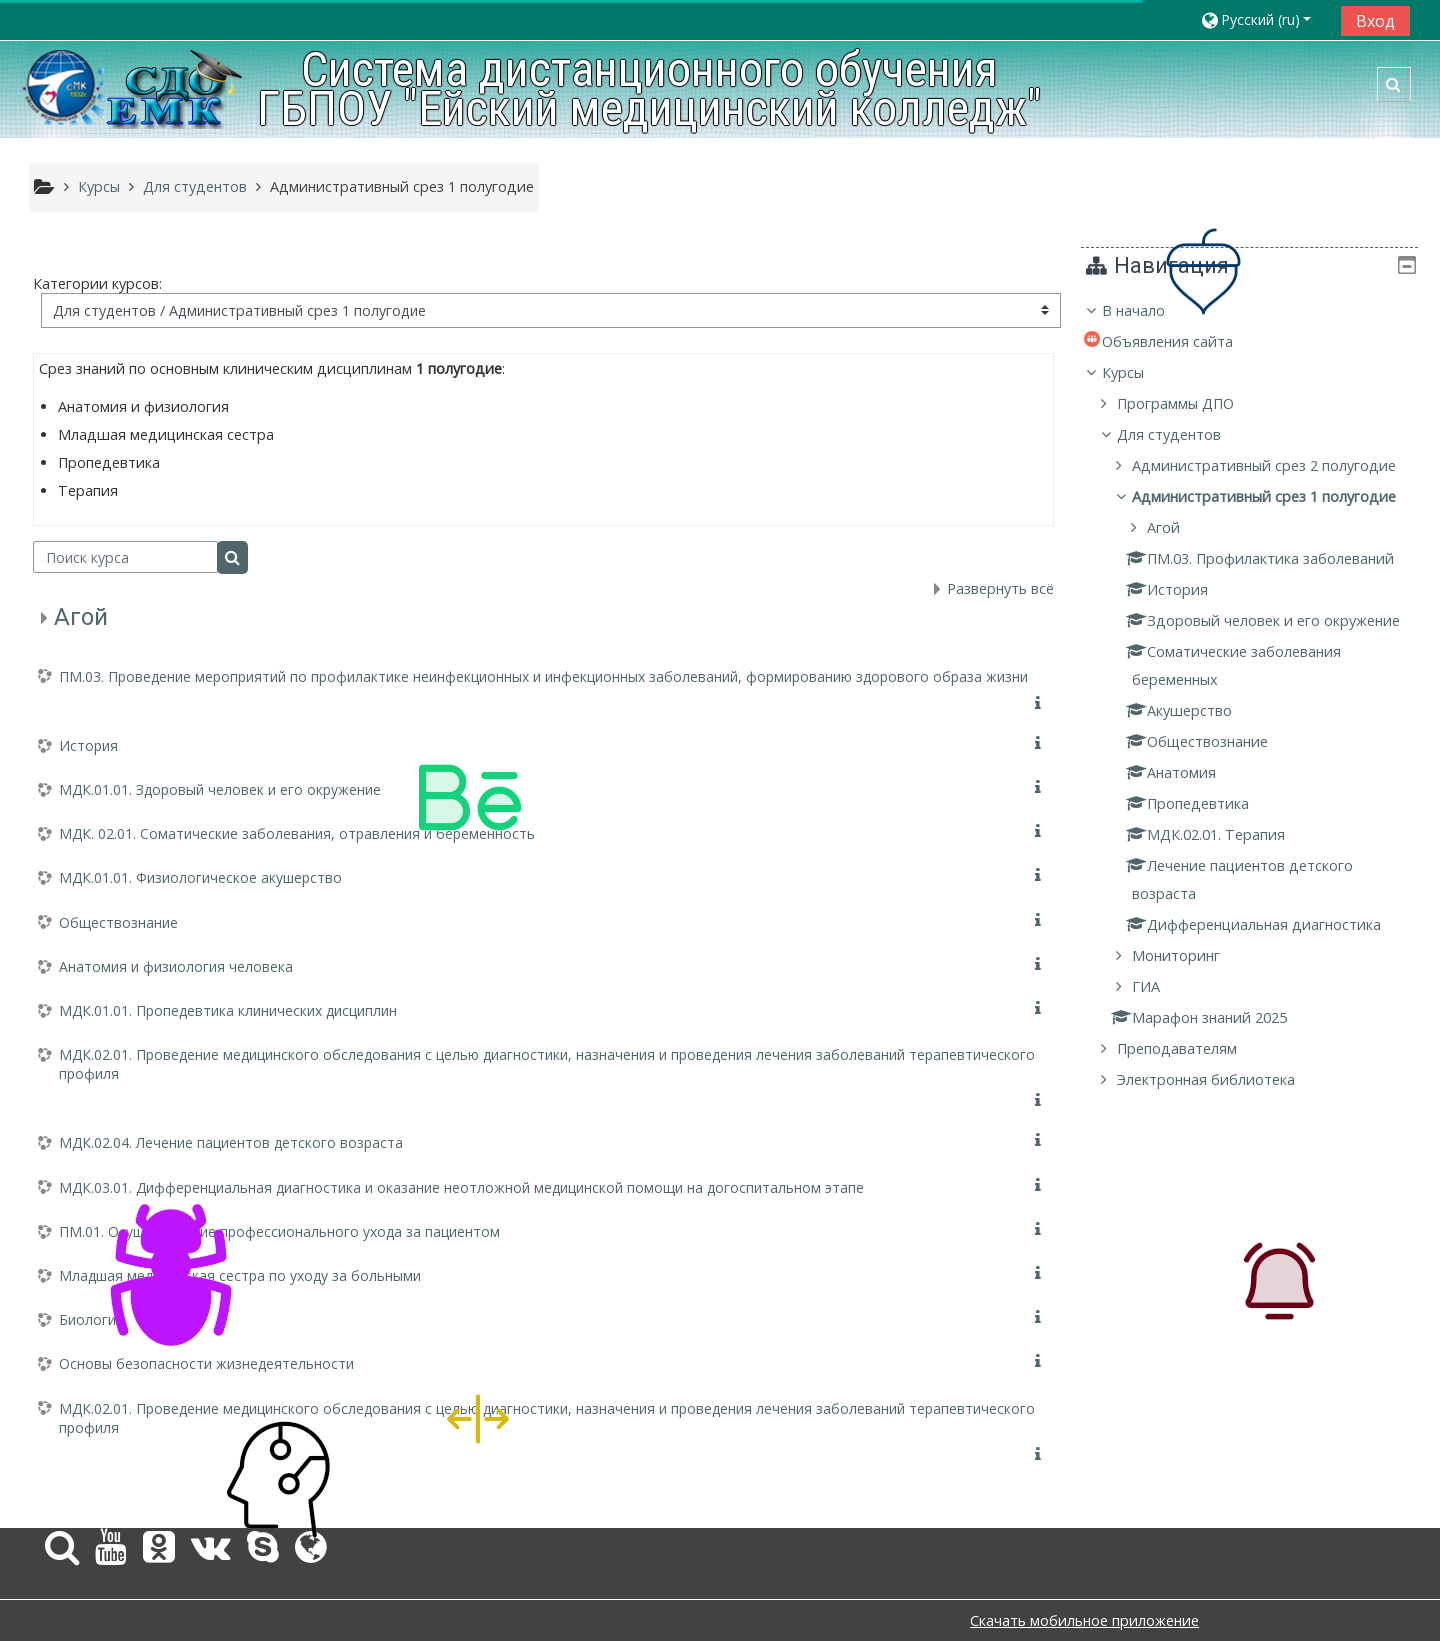 This screenshot has width=1440, height=1641. Describe the element at coordinates (1279, 1282) in the screenshot. I see `indicates new notifications or alerts` at that location.